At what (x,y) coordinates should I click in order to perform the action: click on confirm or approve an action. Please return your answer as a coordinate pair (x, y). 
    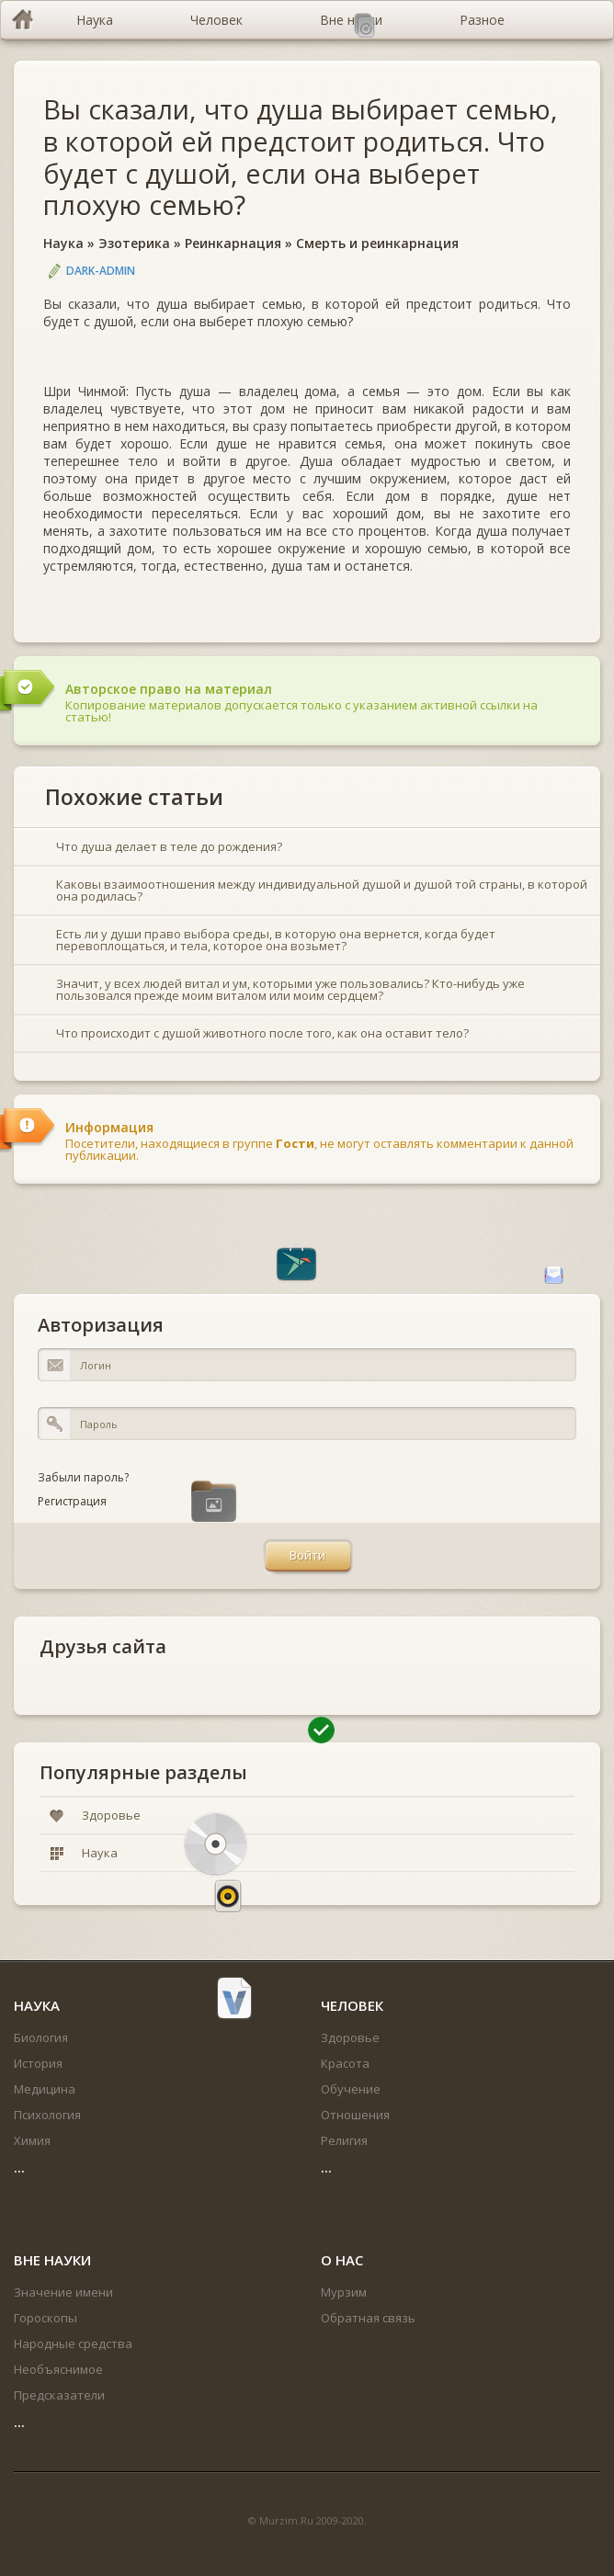
    Looking at the image, I should click on (321, 1730).